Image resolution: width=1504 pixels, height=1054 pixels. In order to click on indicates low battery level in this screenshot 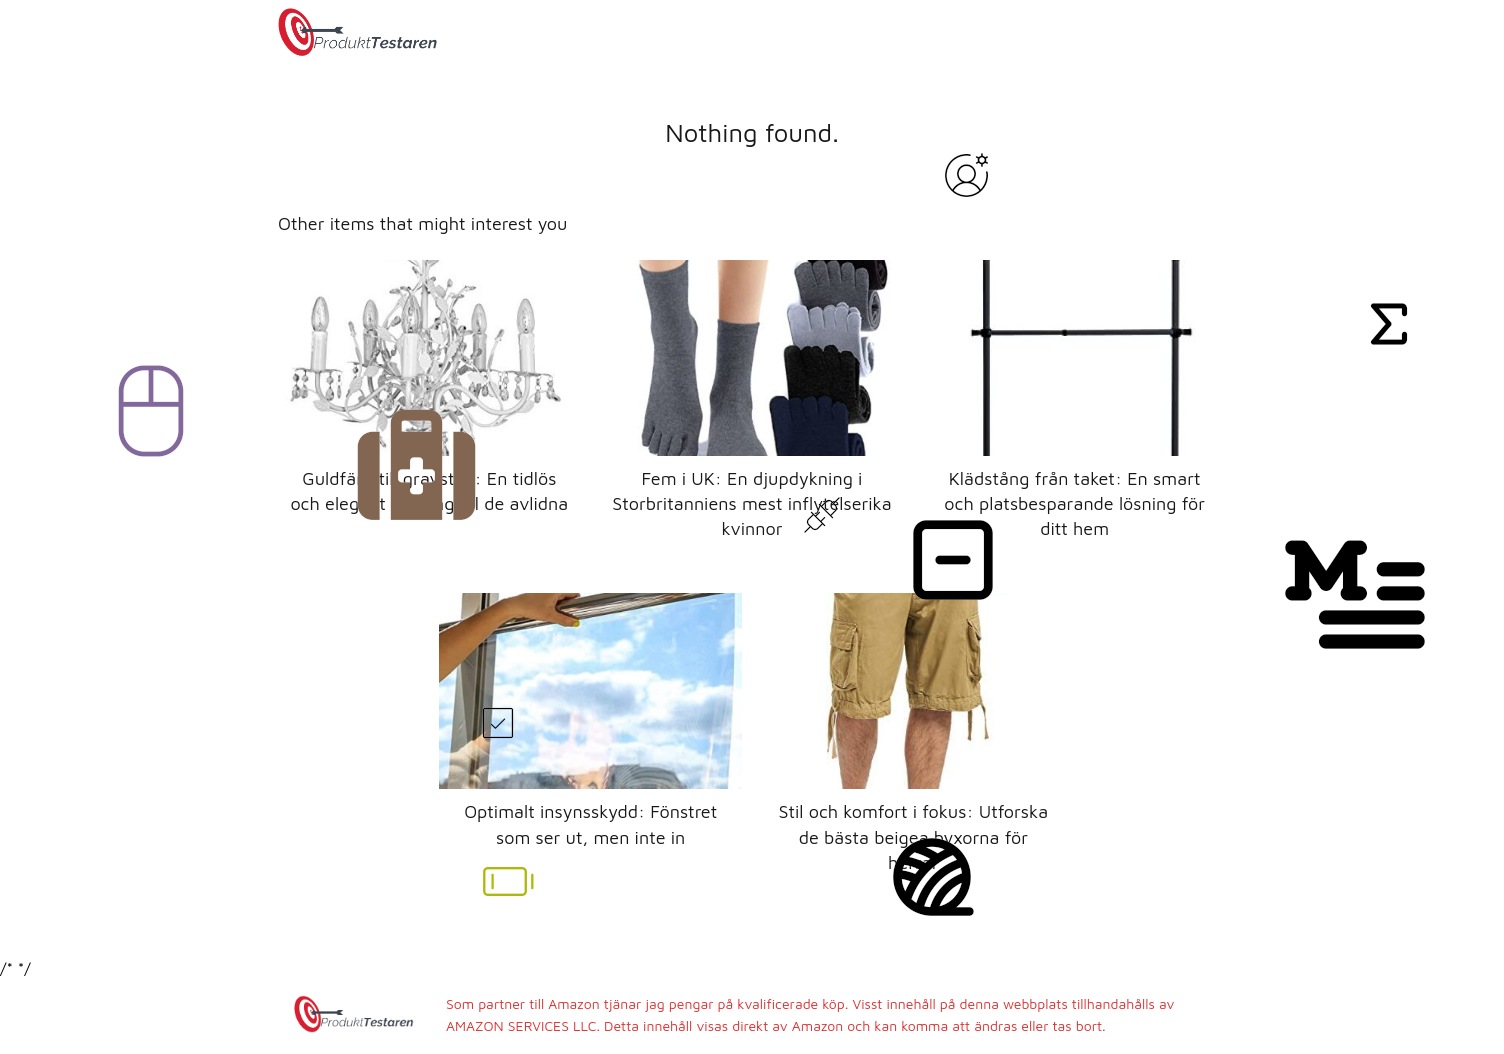, I will do `click(507, 881)`.